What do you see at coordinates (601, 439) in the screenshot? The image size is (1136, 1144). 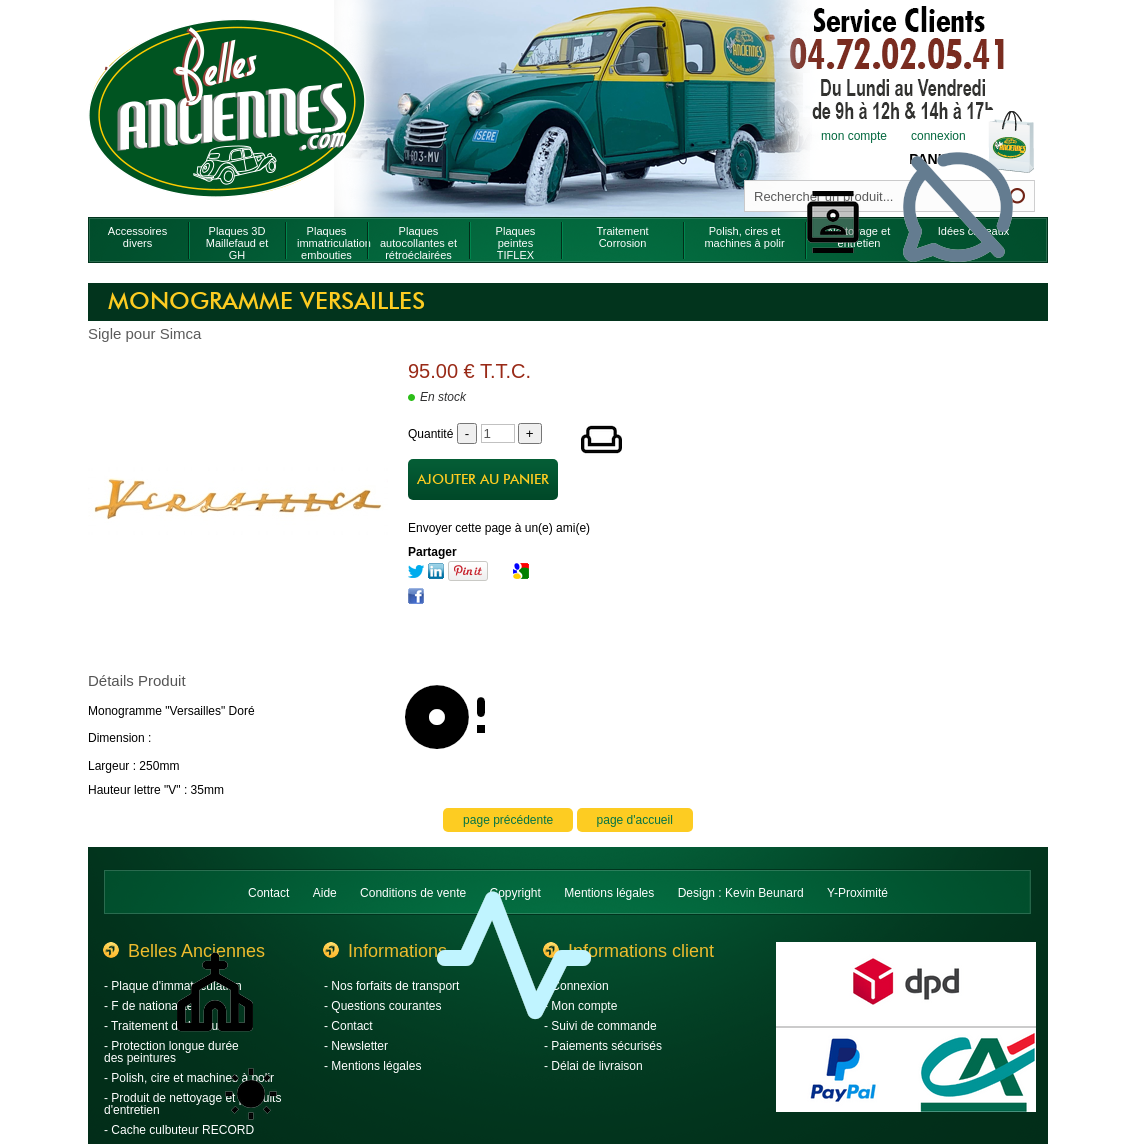 I see `access weekend or leisure content` at bounding box center [601, 439].